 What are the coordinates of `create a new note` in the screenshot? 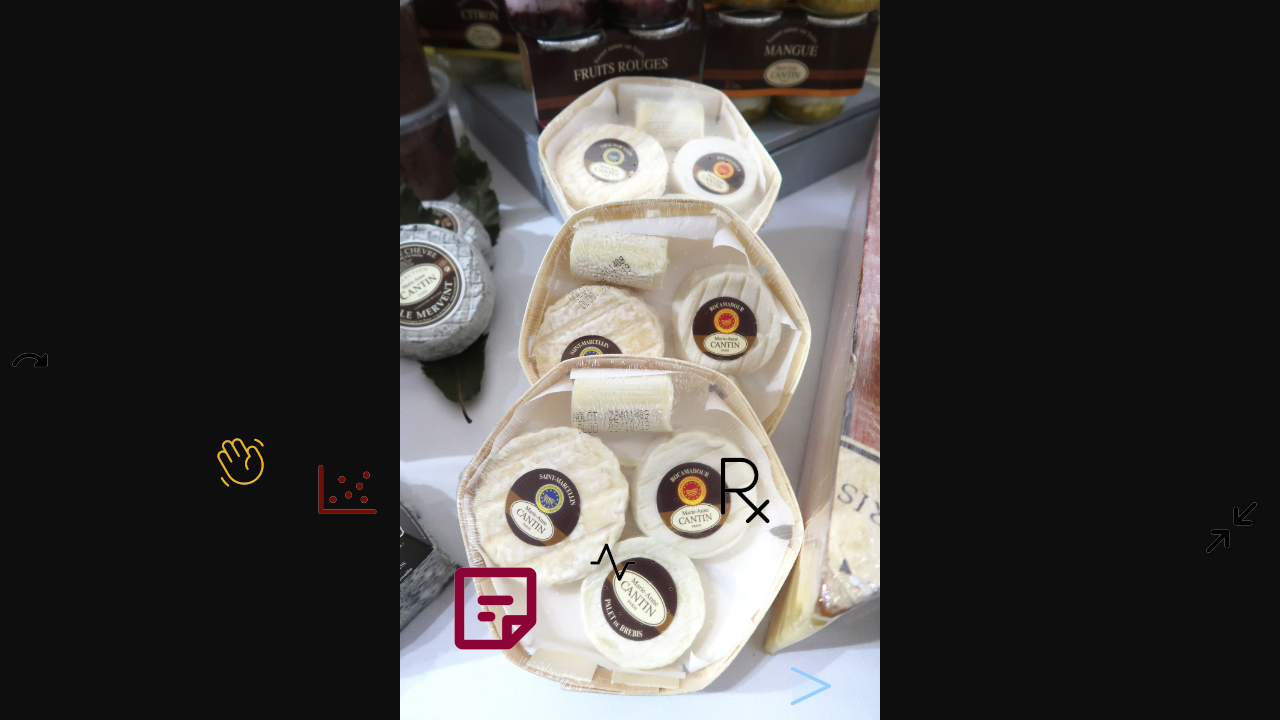 It's located at (495, 608).